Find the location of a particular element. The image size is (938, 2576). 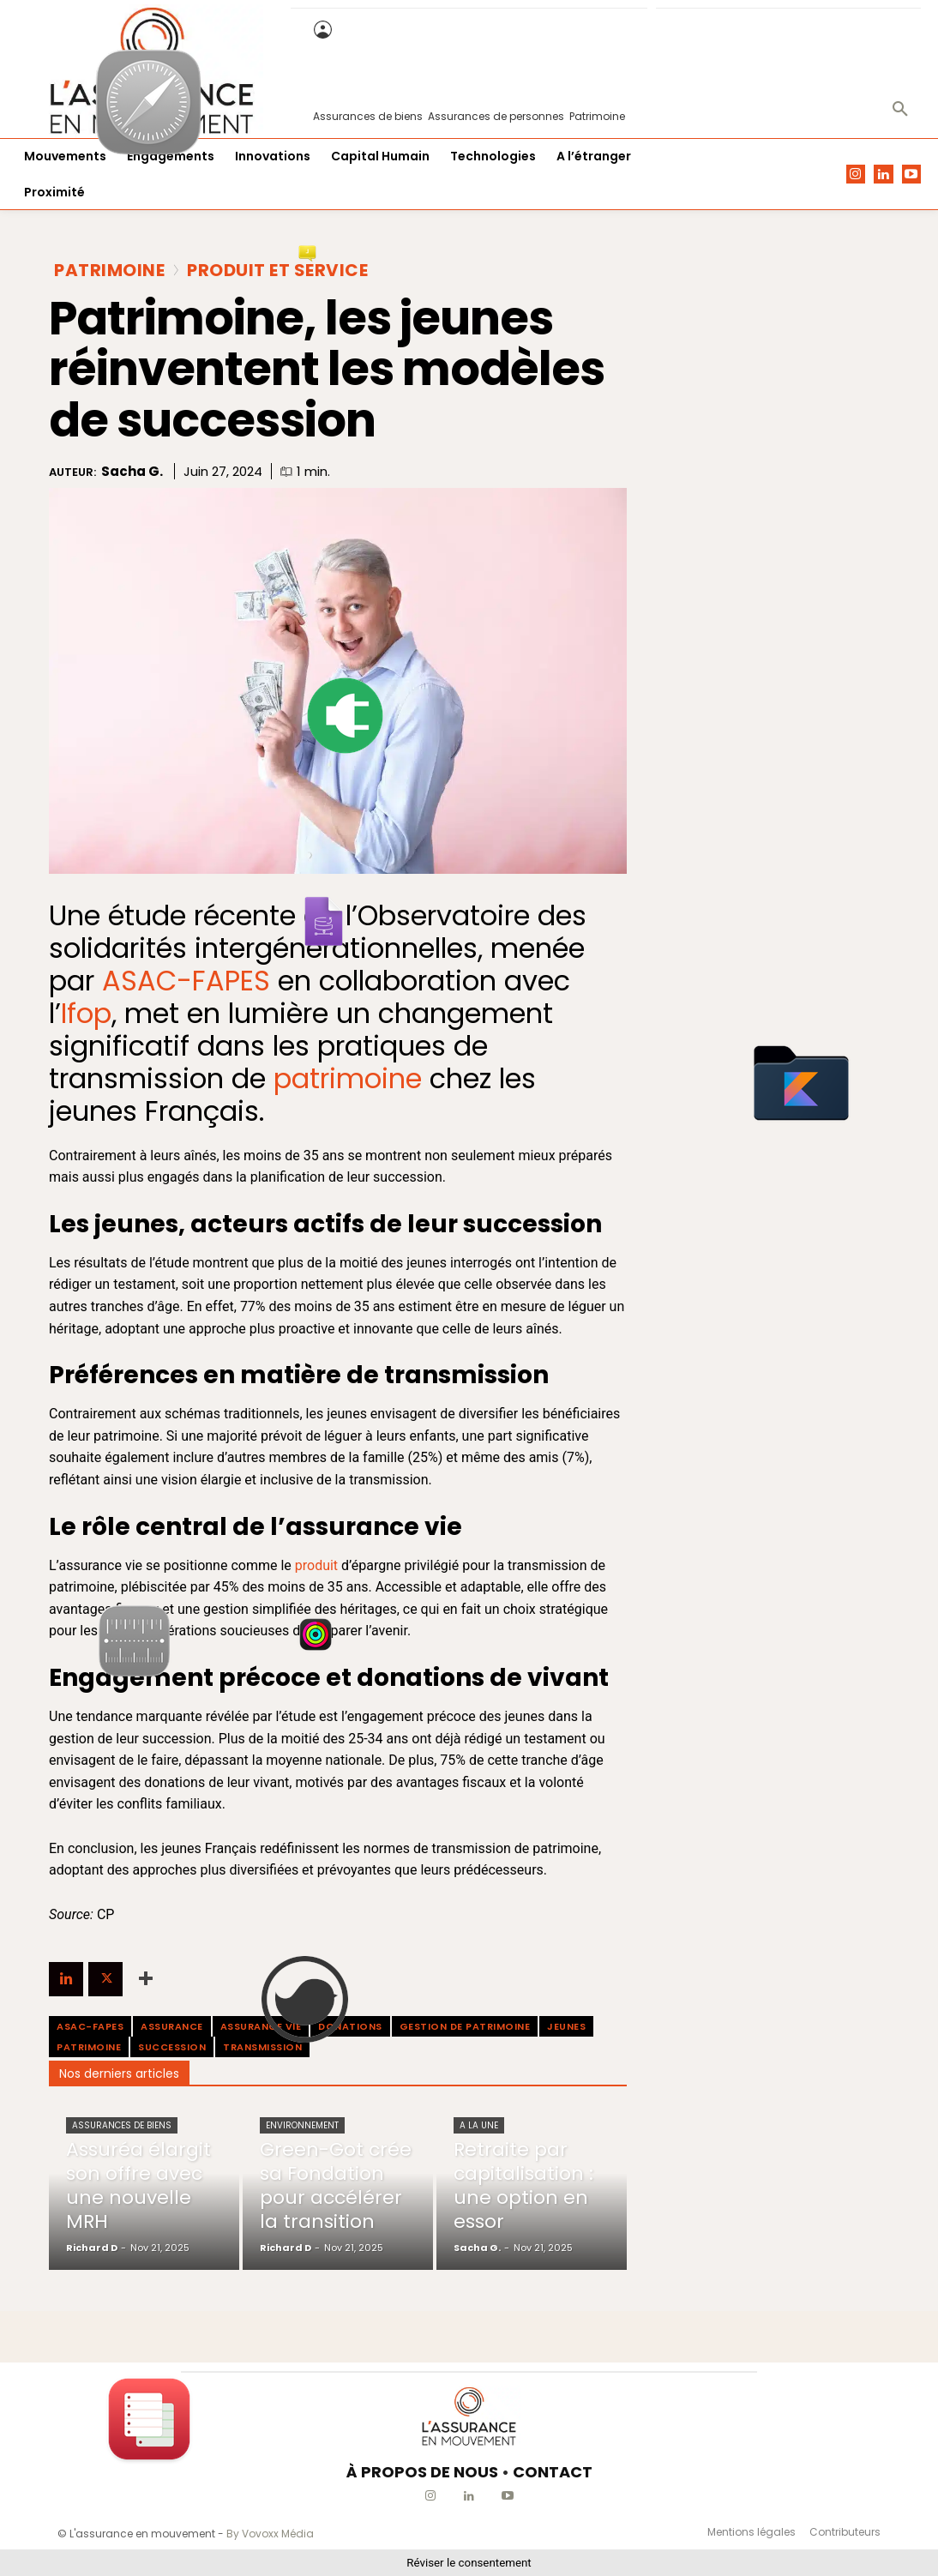

open Safari web browser is located at coordinates (148, 102).